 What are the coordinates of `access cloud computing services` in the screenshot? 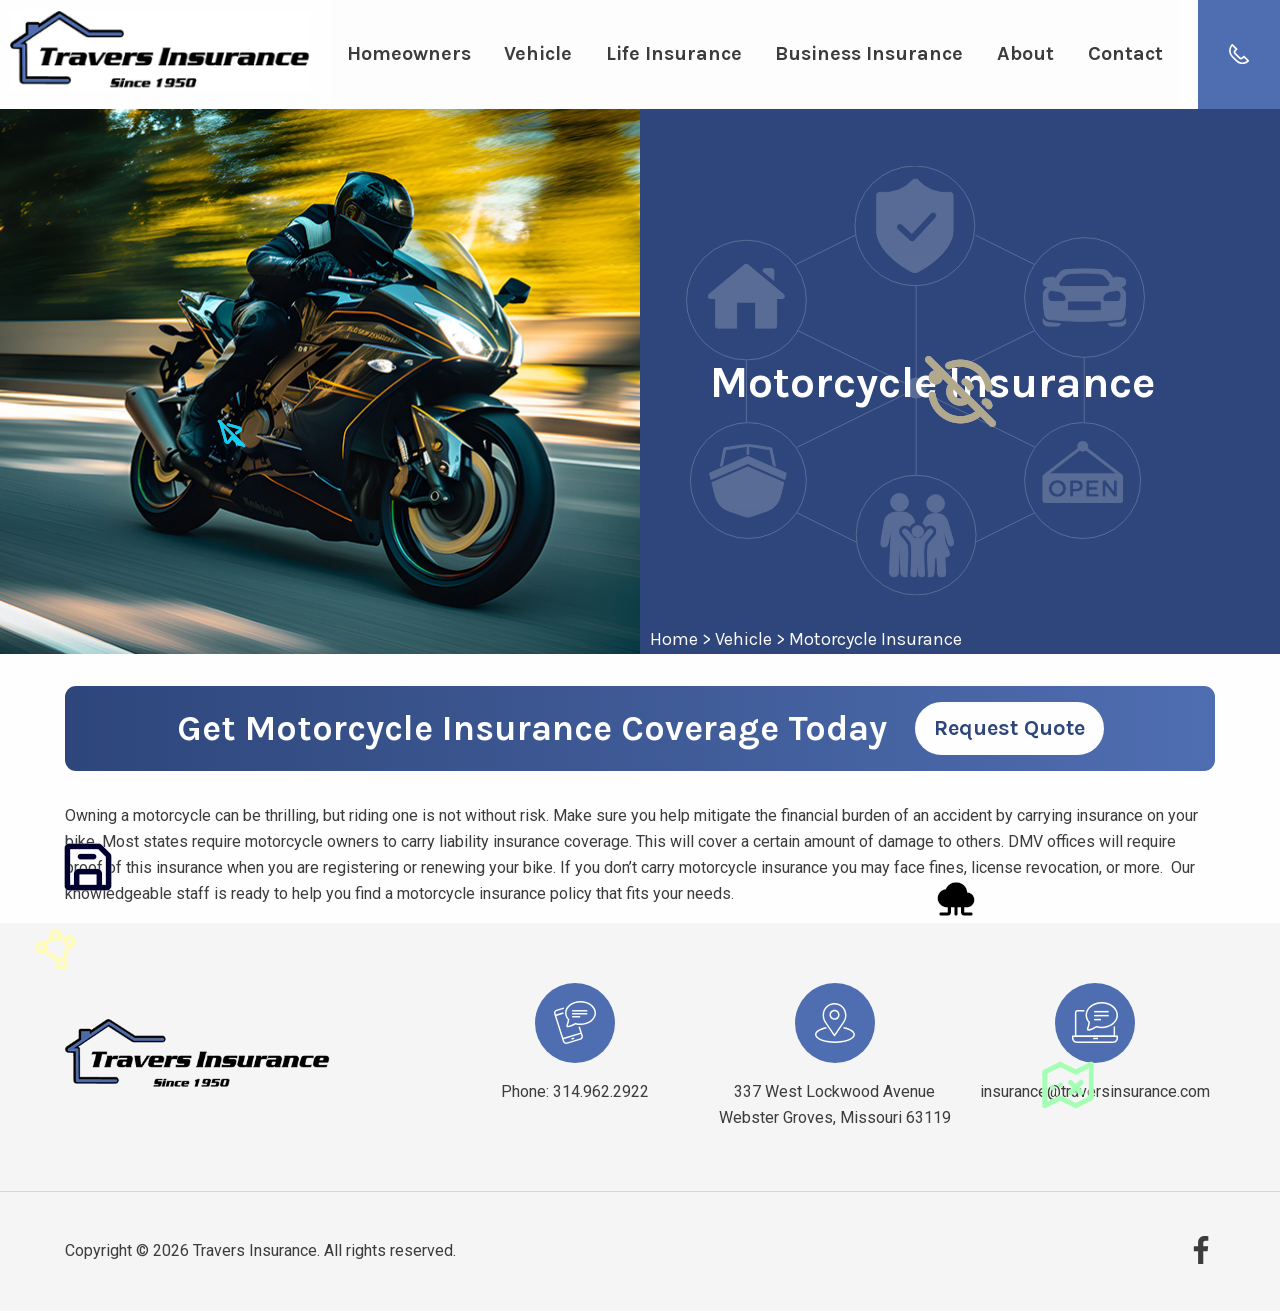 It's located at (956, 899).